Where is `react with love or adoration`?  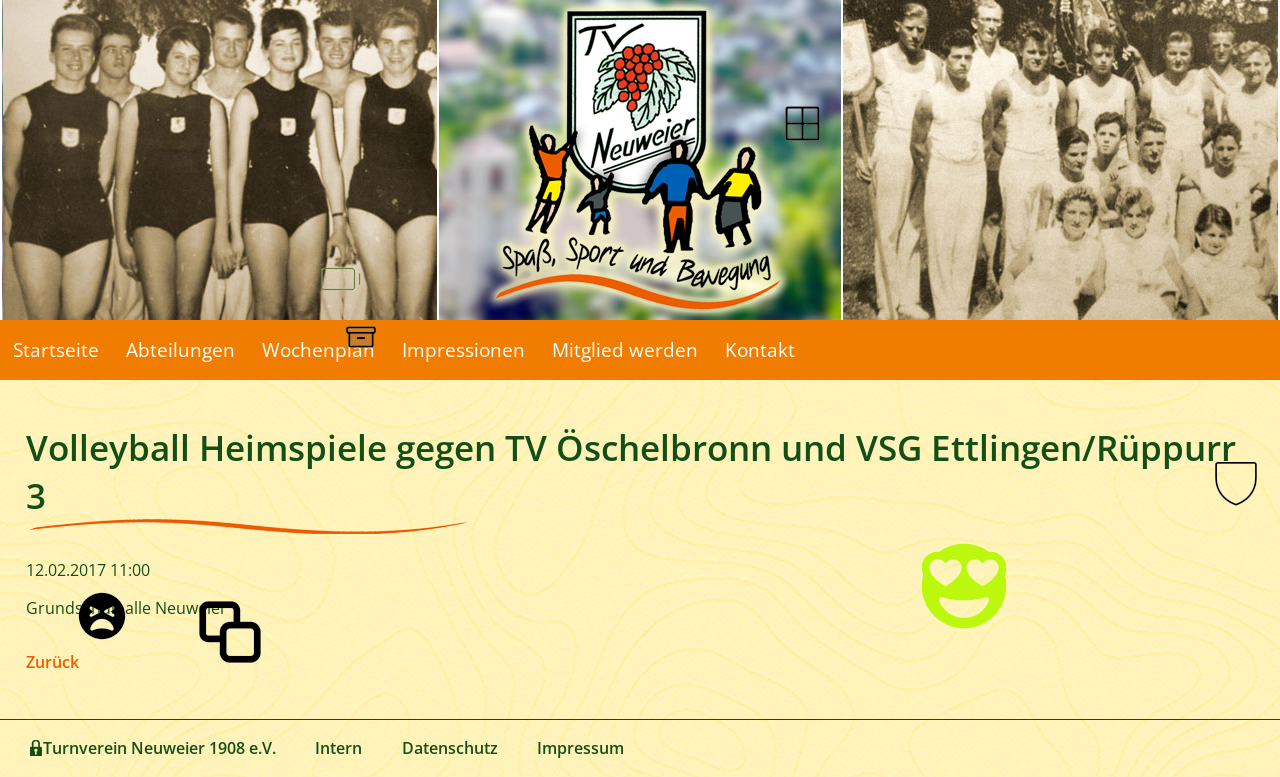 react with love or adoration is located at coordinates (964, 586).